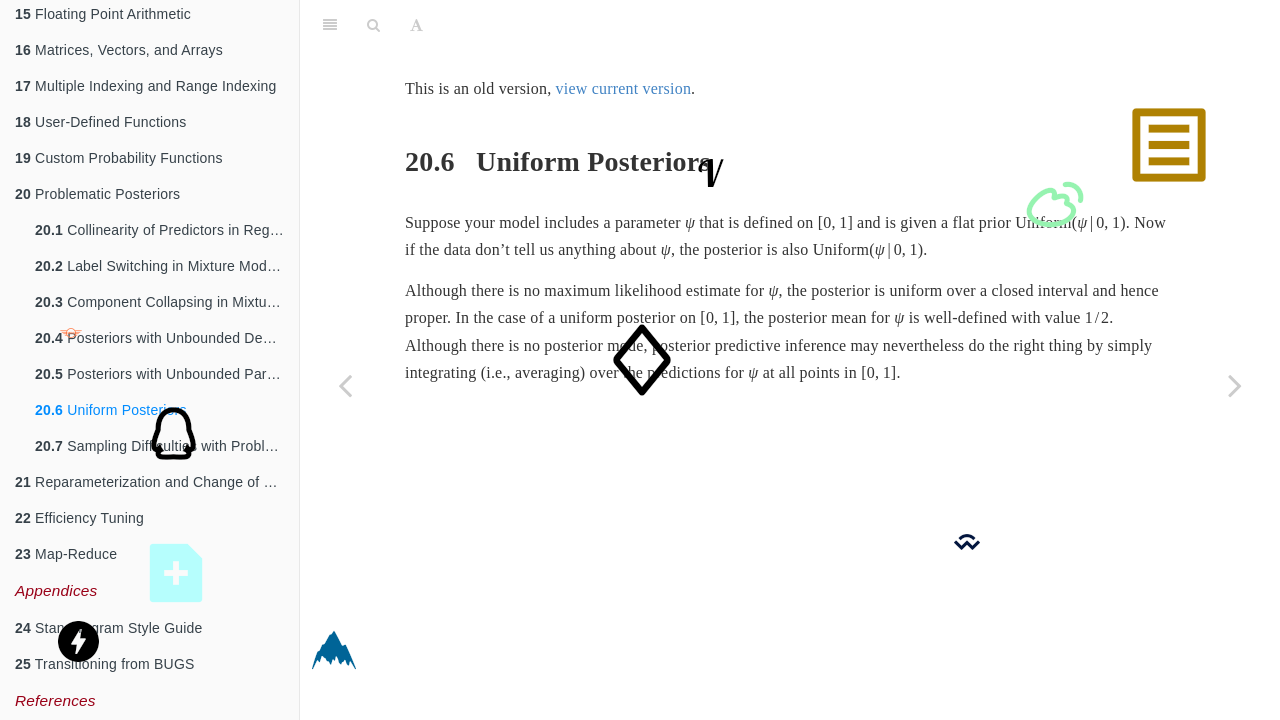 This screenshot has height=720, width=1280. Describe the element at coordinates (71, 333) in the screenshot. I see `mini cooper brand logo` at that location.